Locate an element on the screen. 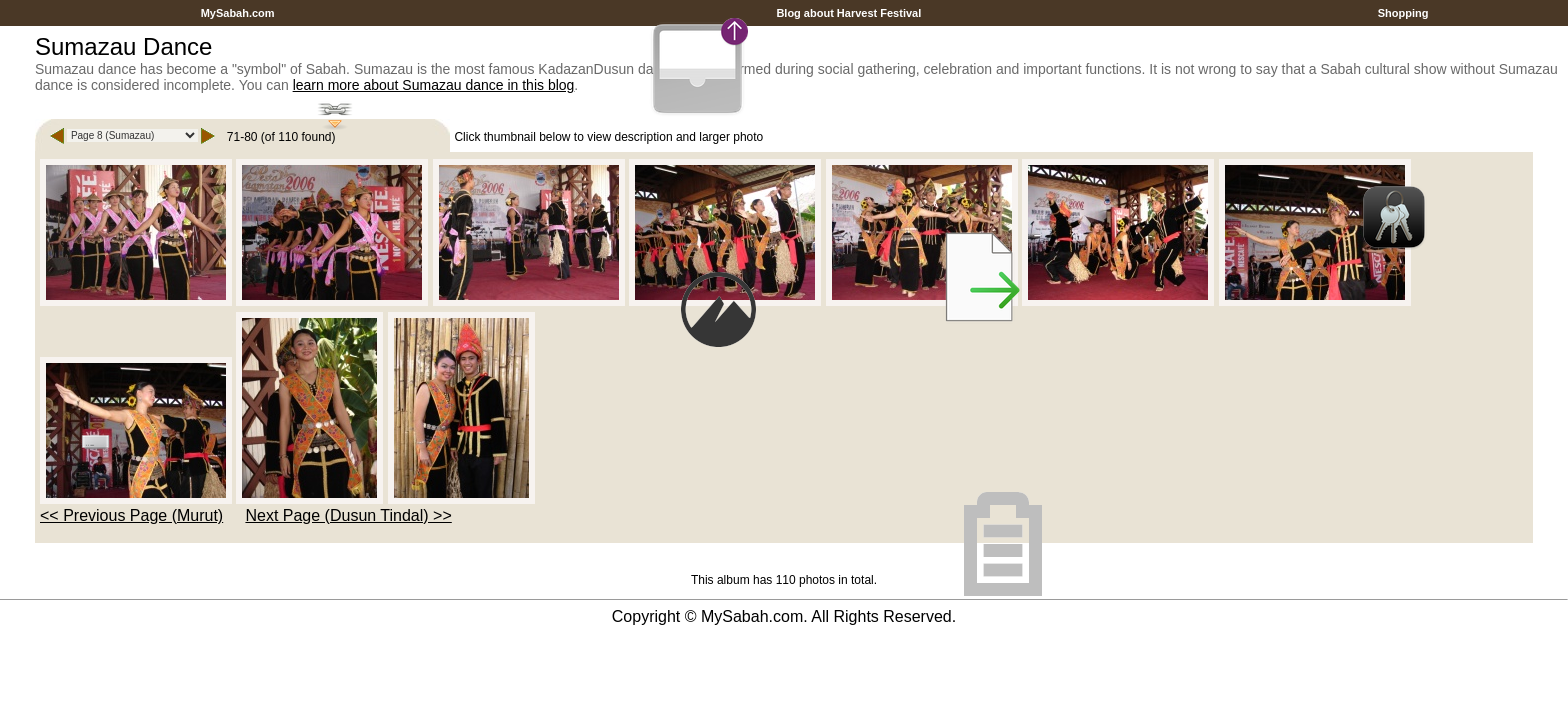 This screenshot has height=720, width=1568. insert a hyperlink into content is located at coordinates (335, 112).